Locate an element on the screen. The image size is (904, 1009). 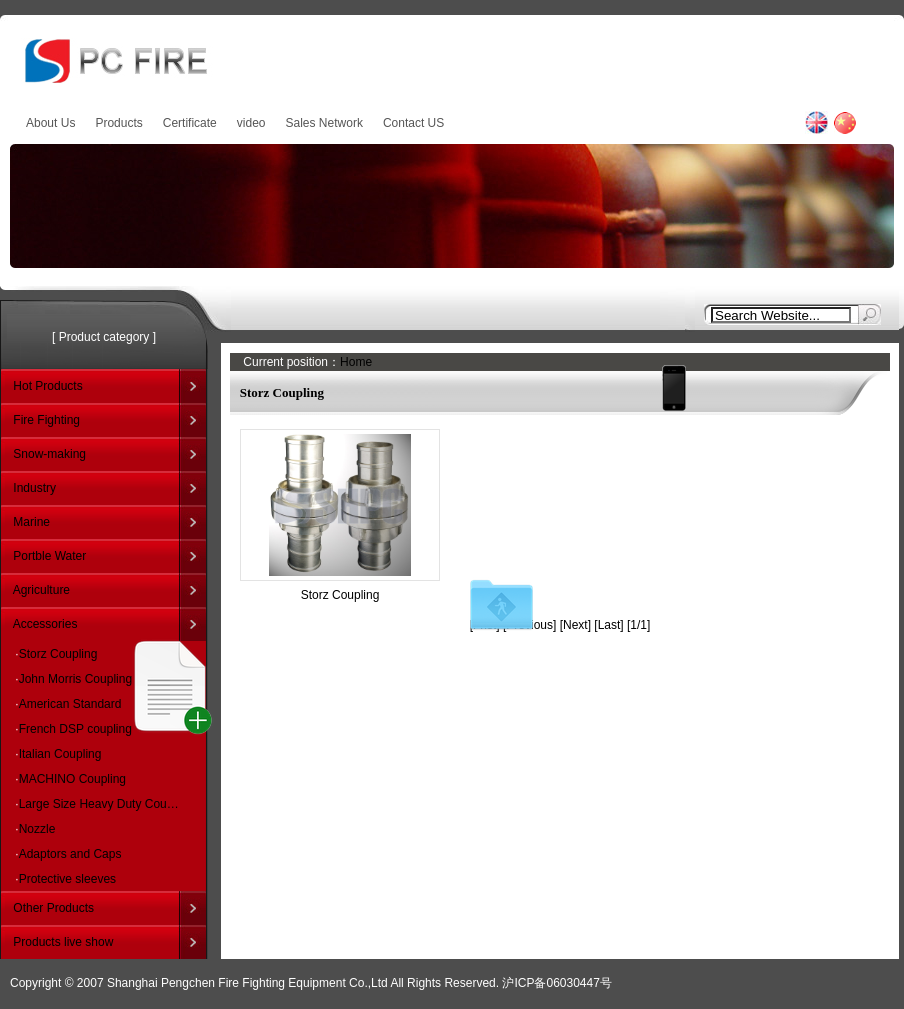
iPhone device icon is located at coordinates (674, 388).